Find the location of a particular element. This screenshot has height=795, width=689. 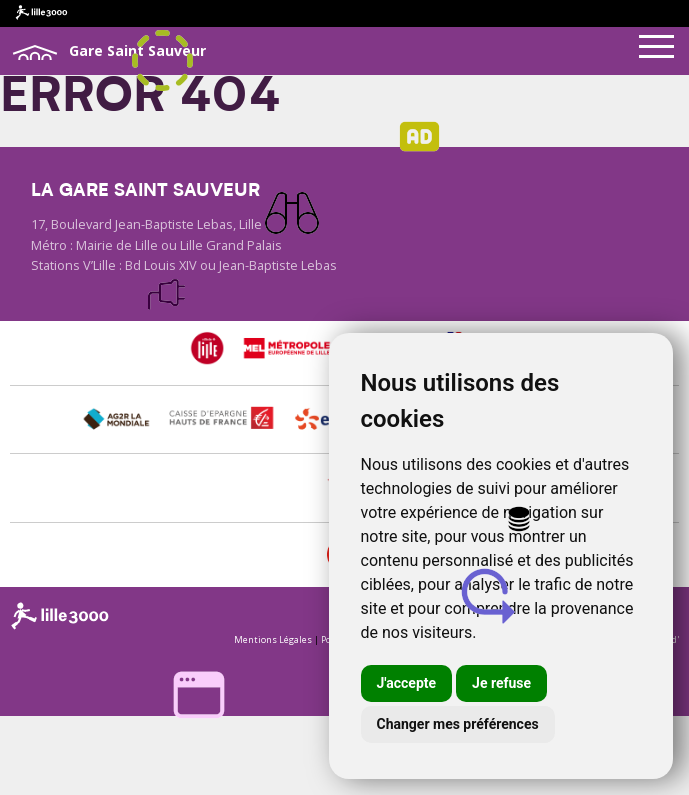

repeat or iterate through items is located at coordinates (487, 594).